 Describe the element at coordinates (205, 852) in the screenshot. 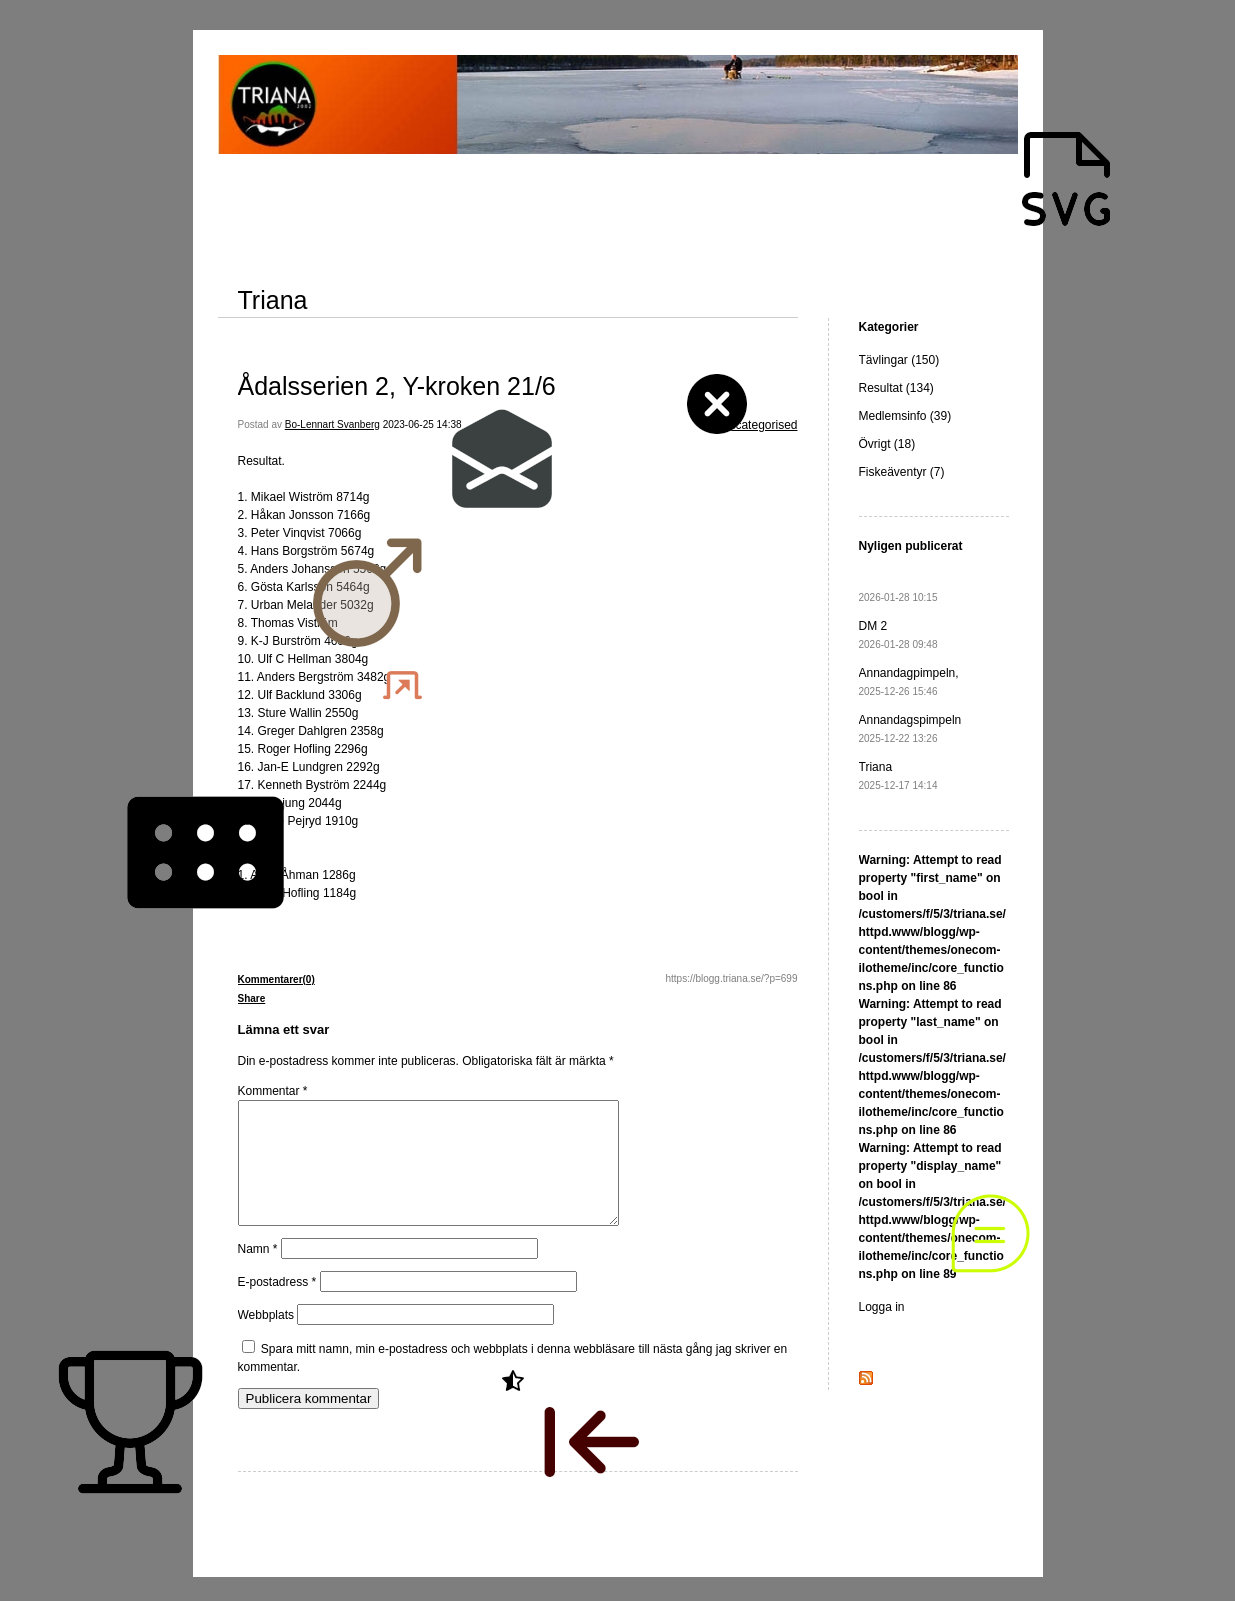

I see `drag to reorder or rearrange items` at that location.